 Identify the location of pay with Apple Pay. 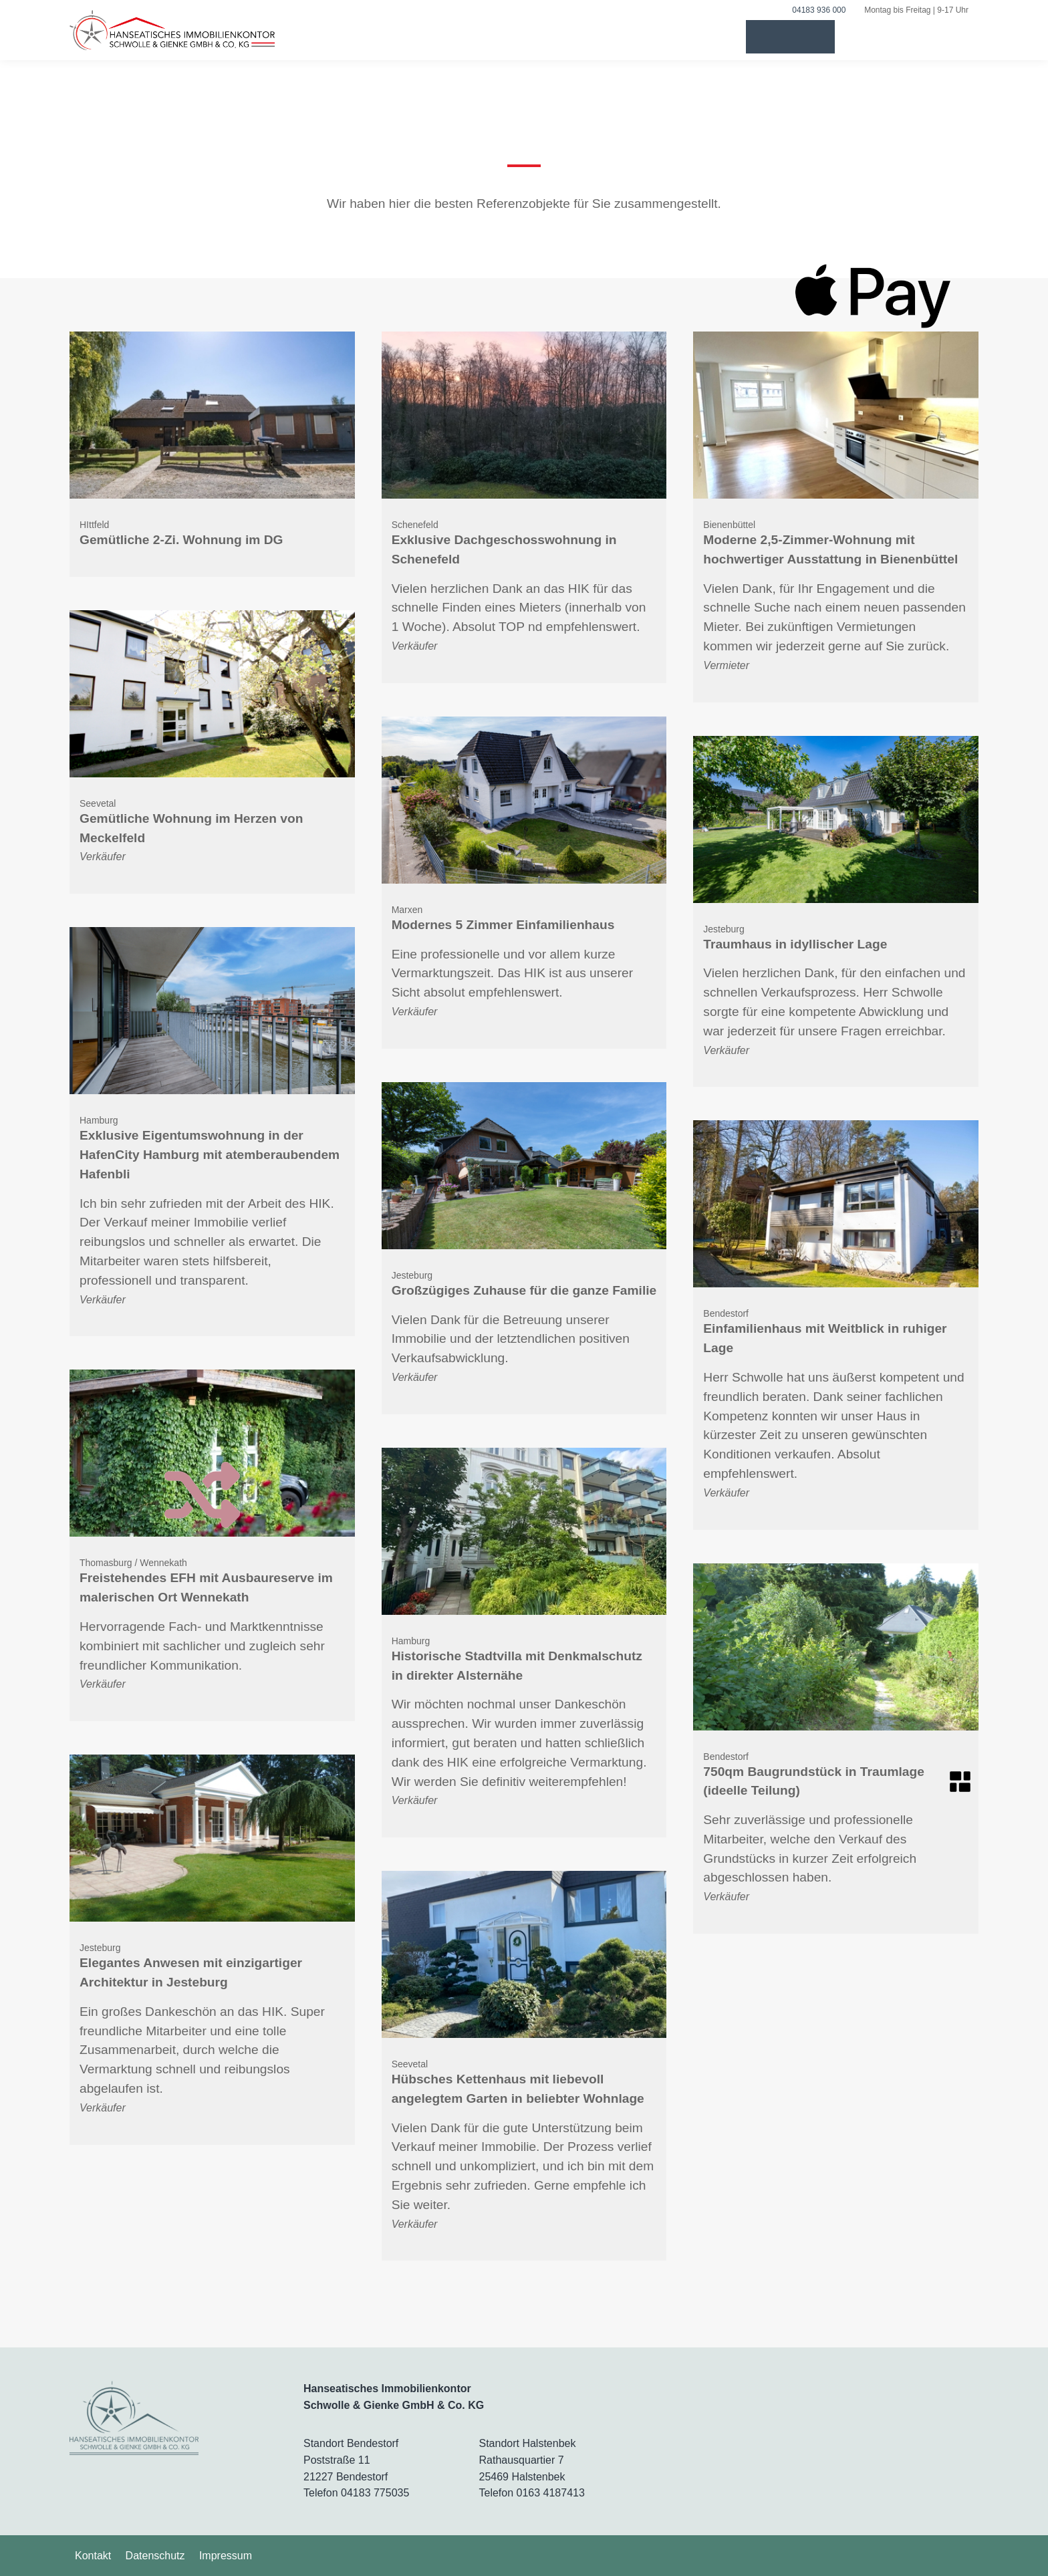
(873, 296).